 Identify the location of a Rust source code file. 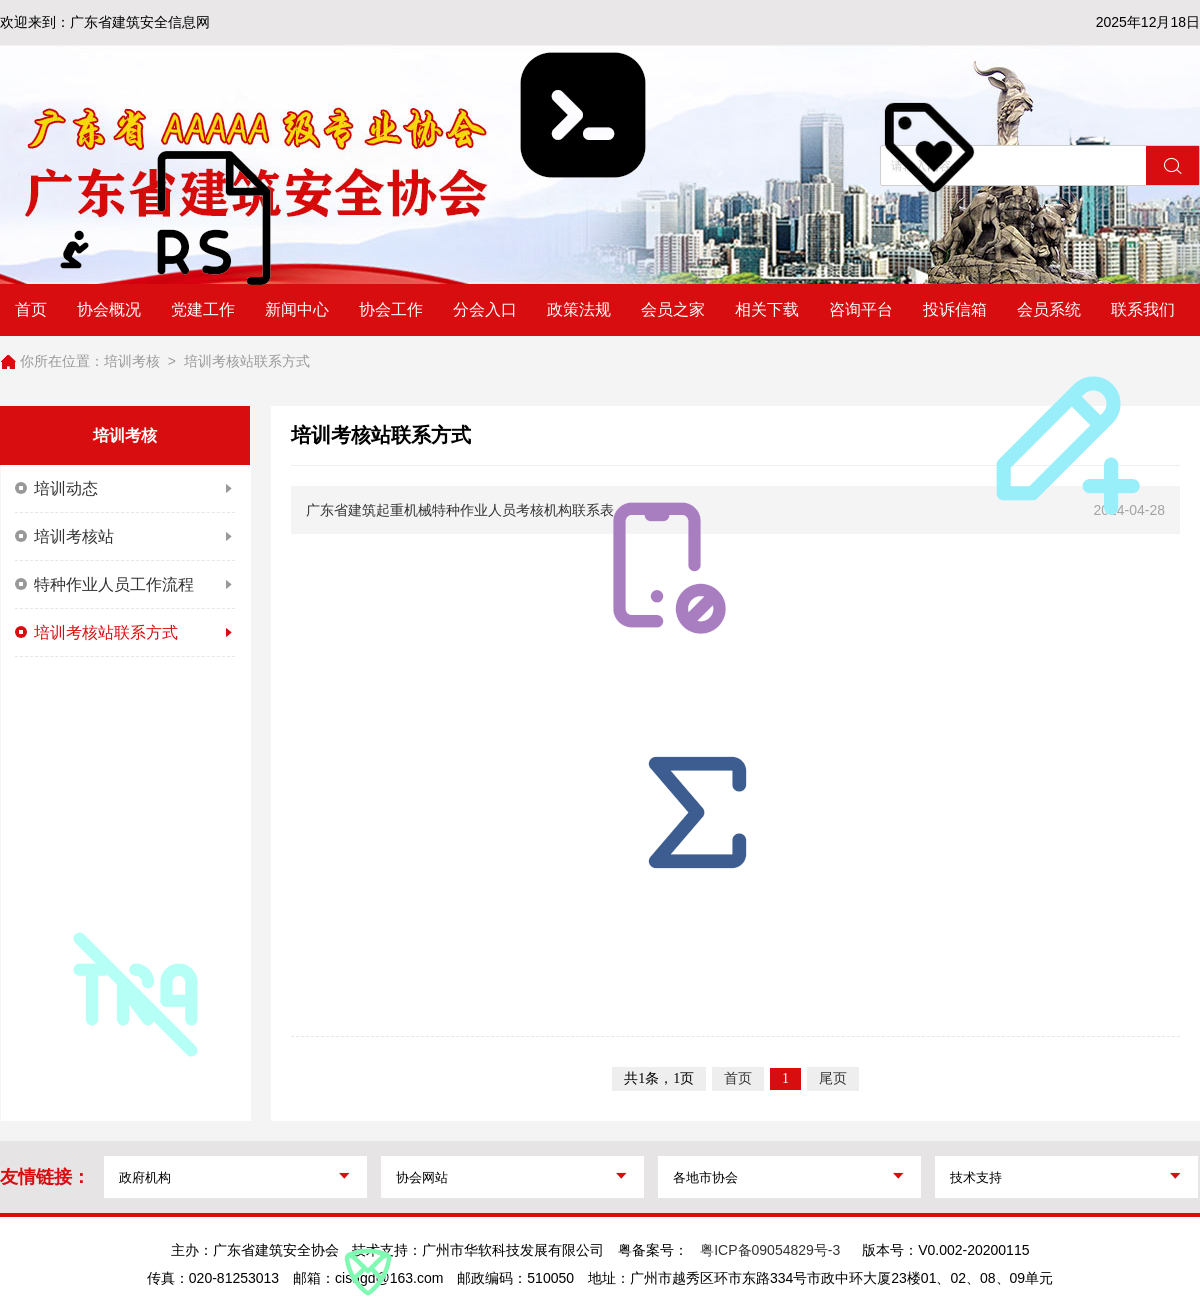
(214, 218).